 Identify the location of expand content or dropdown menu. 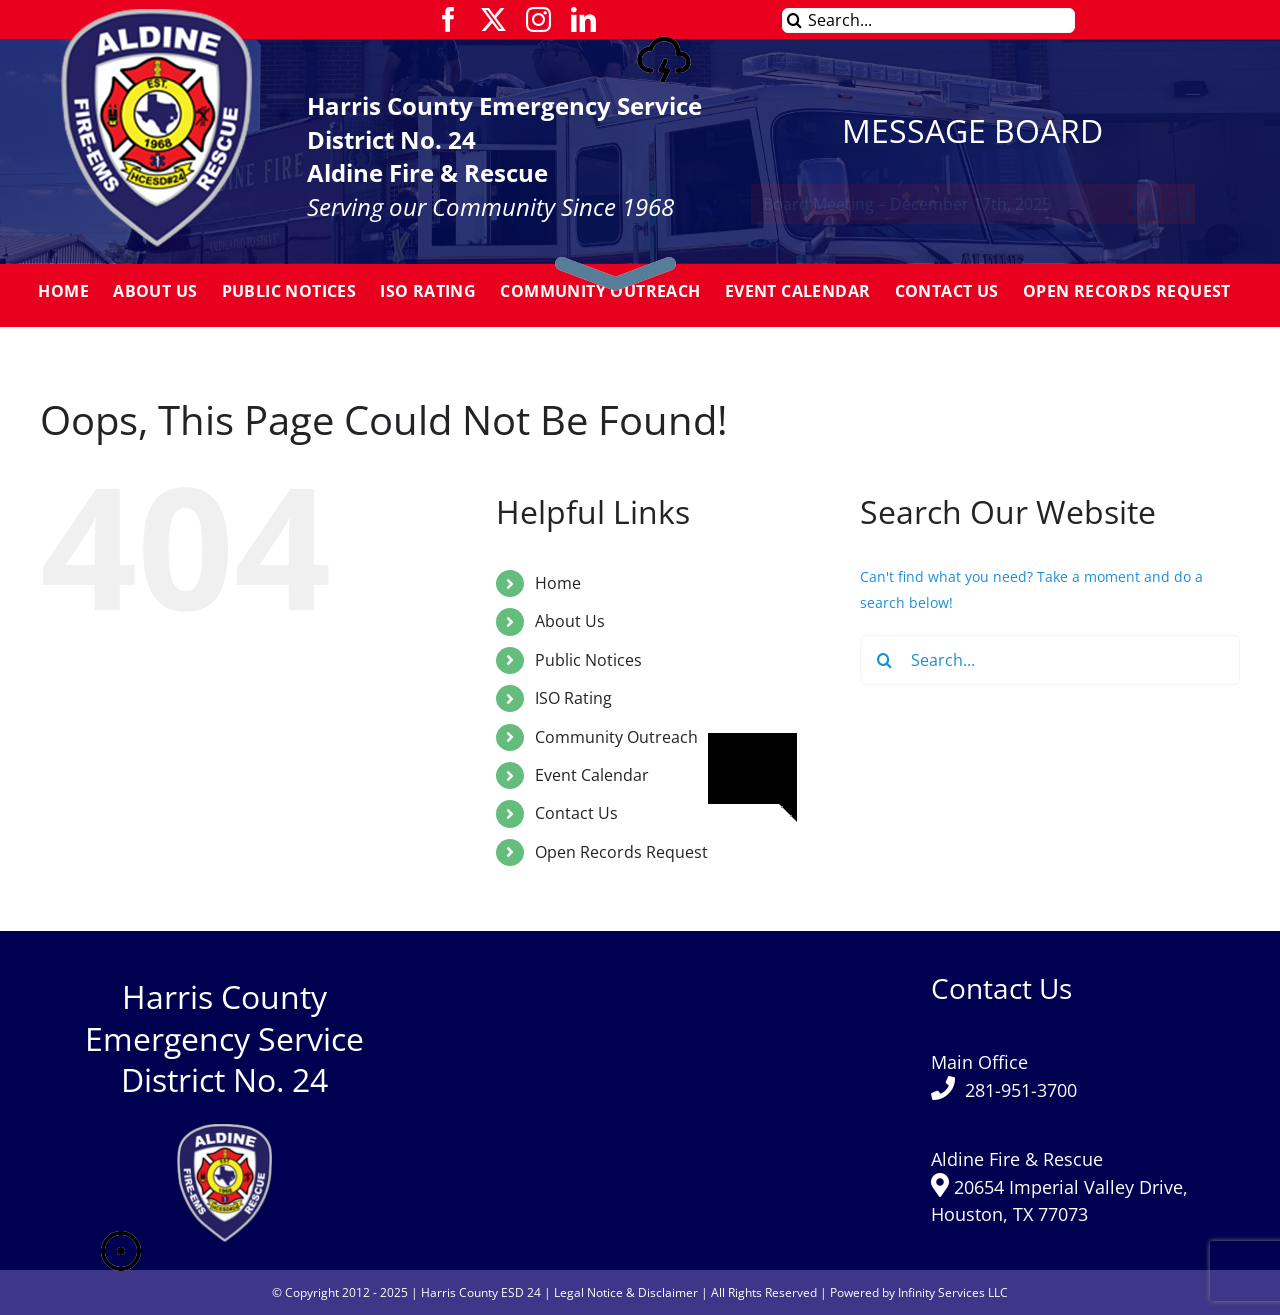
(615, 270).